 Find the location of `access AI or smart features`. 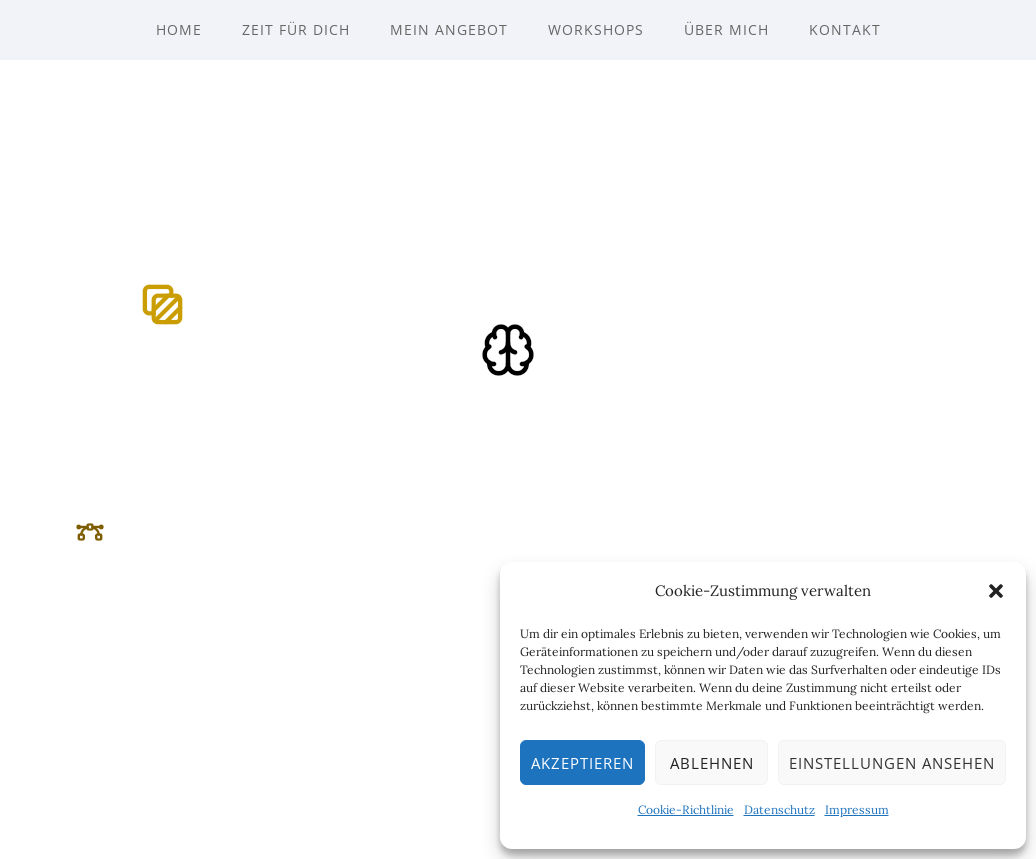

access AI or smart features is located at coordinates (508, 350).